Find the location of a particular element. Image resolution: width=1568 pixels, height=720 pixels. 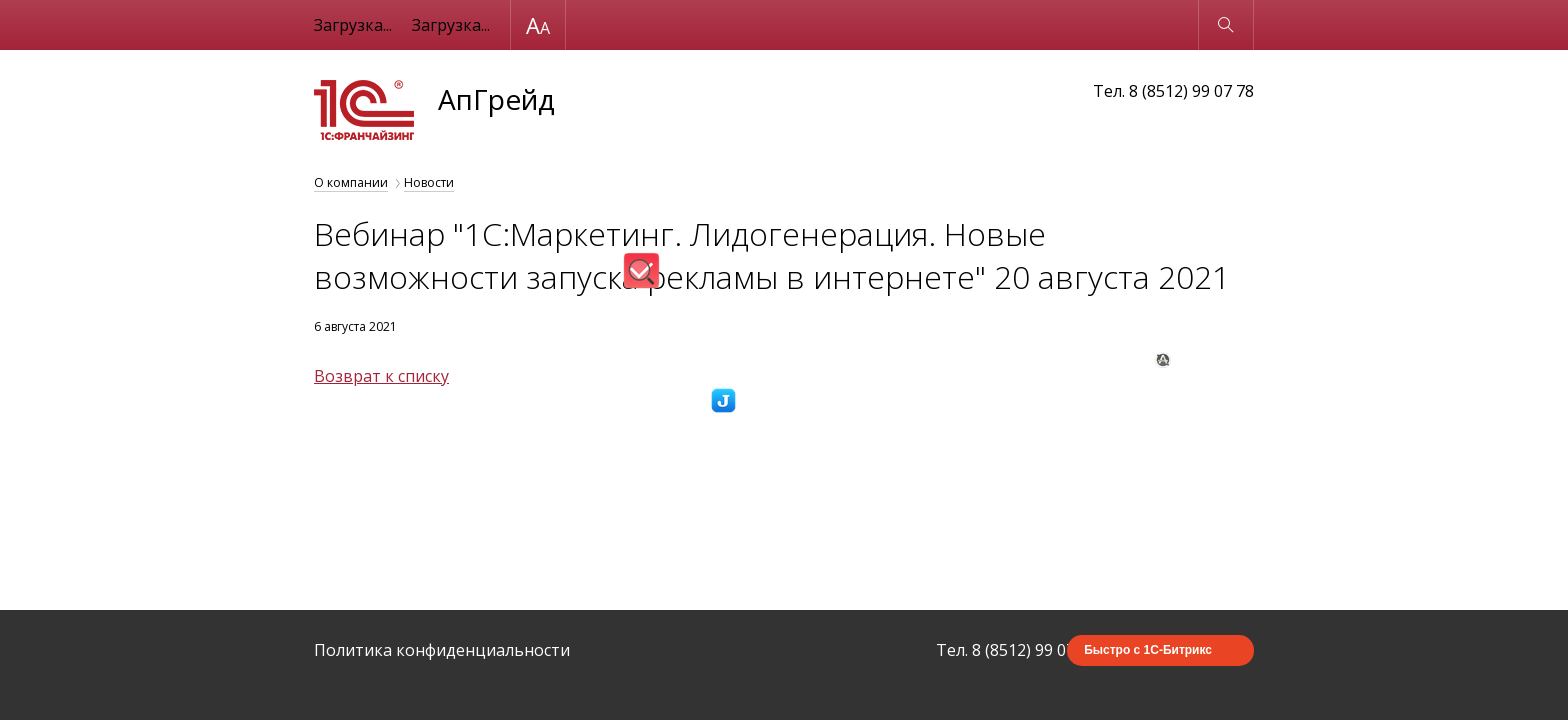

open system configuration tool is located at coordinates (641, 270).